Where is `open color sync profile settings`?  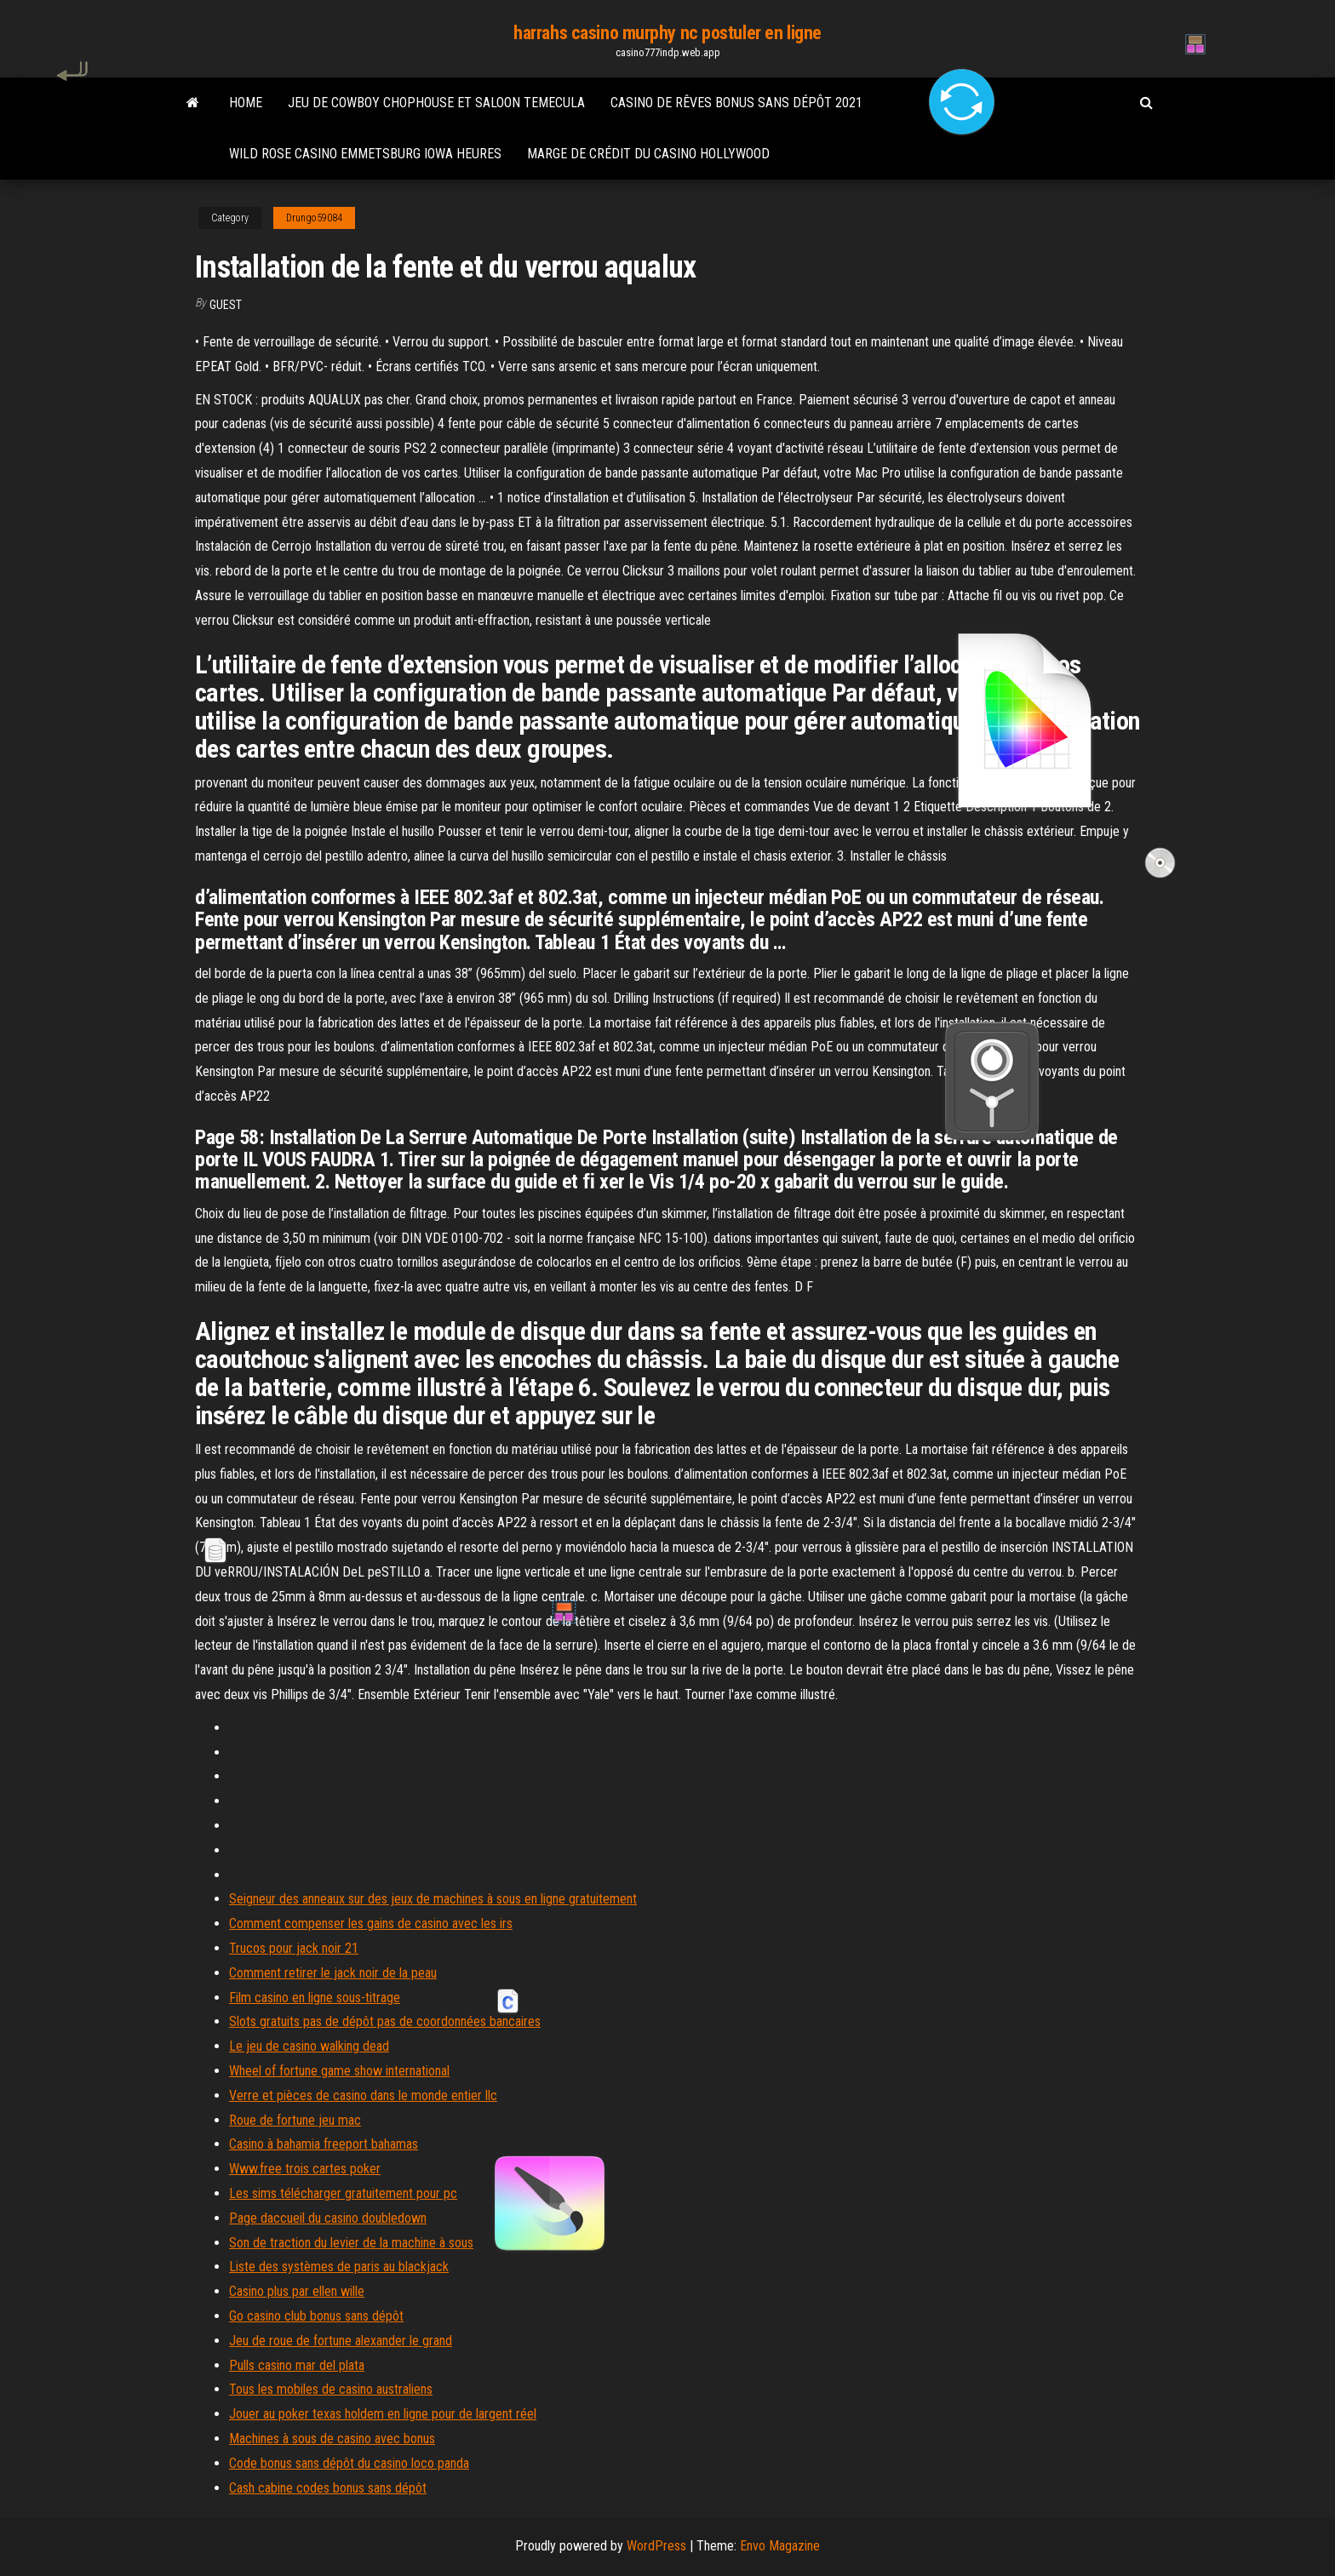
open color sync profile settings is located at coordinates (1024, 724).